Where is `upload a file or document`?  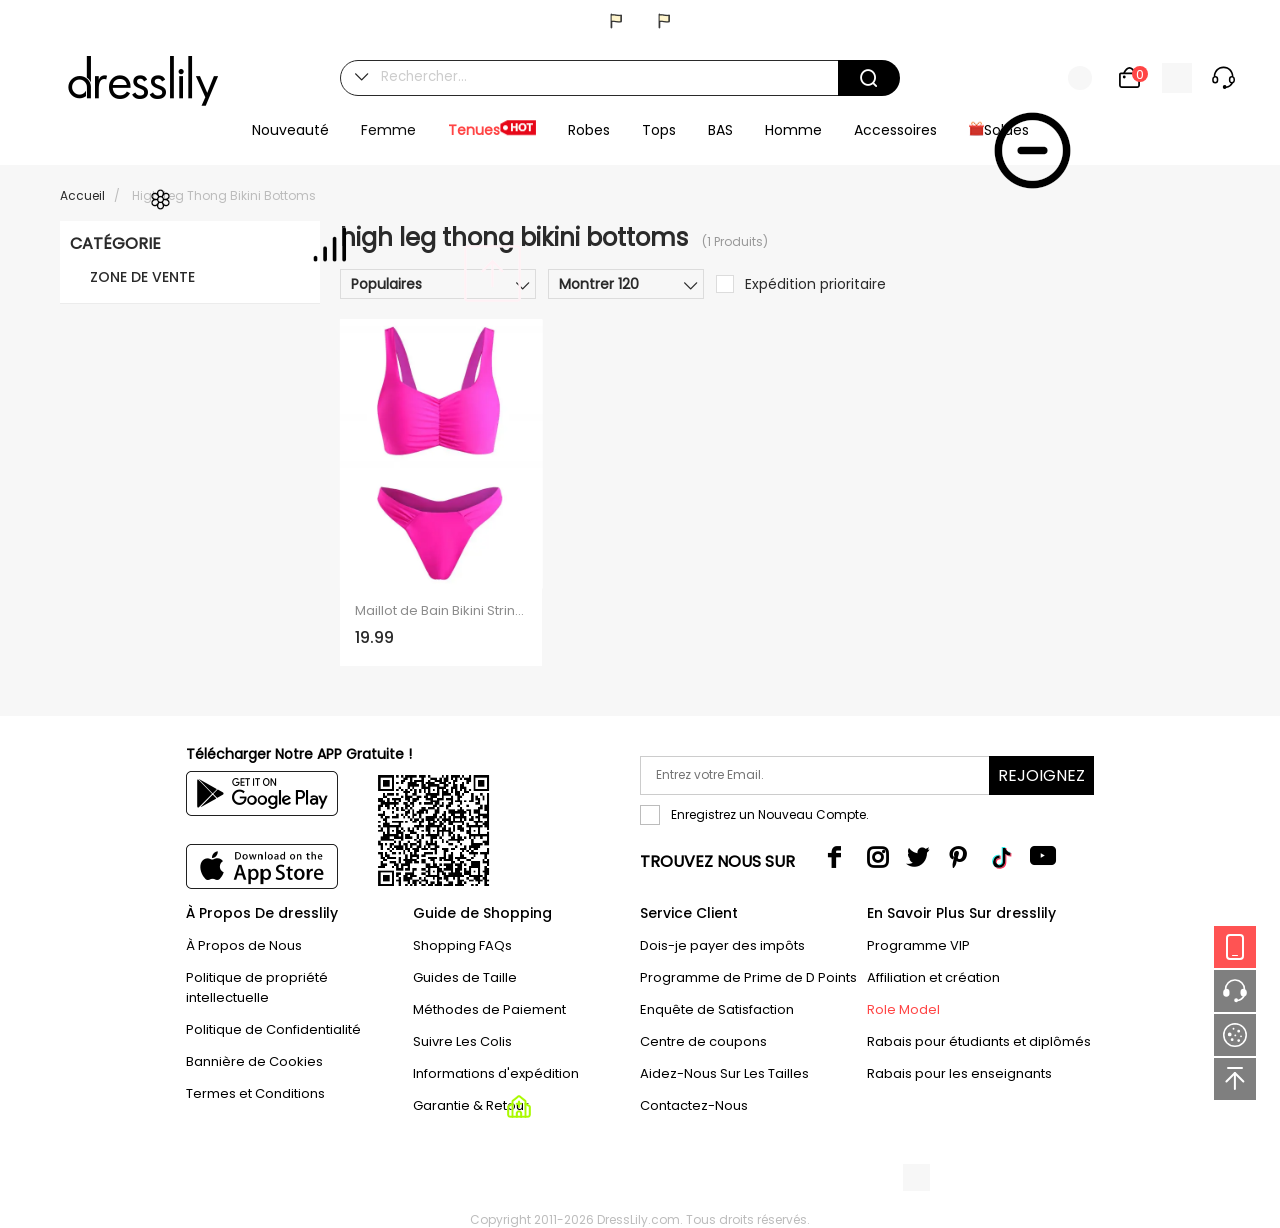 upload a file or document is located at coordinates (492, 273).